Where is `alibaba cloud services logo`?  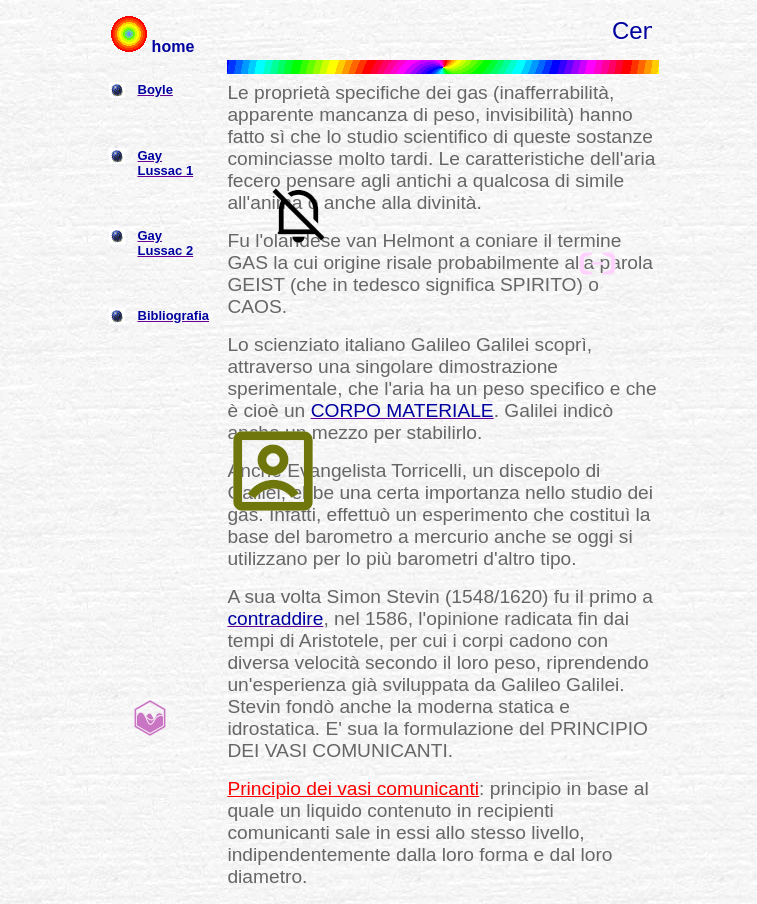 alibaba cloud services logo is located at coordinates (597, 263).